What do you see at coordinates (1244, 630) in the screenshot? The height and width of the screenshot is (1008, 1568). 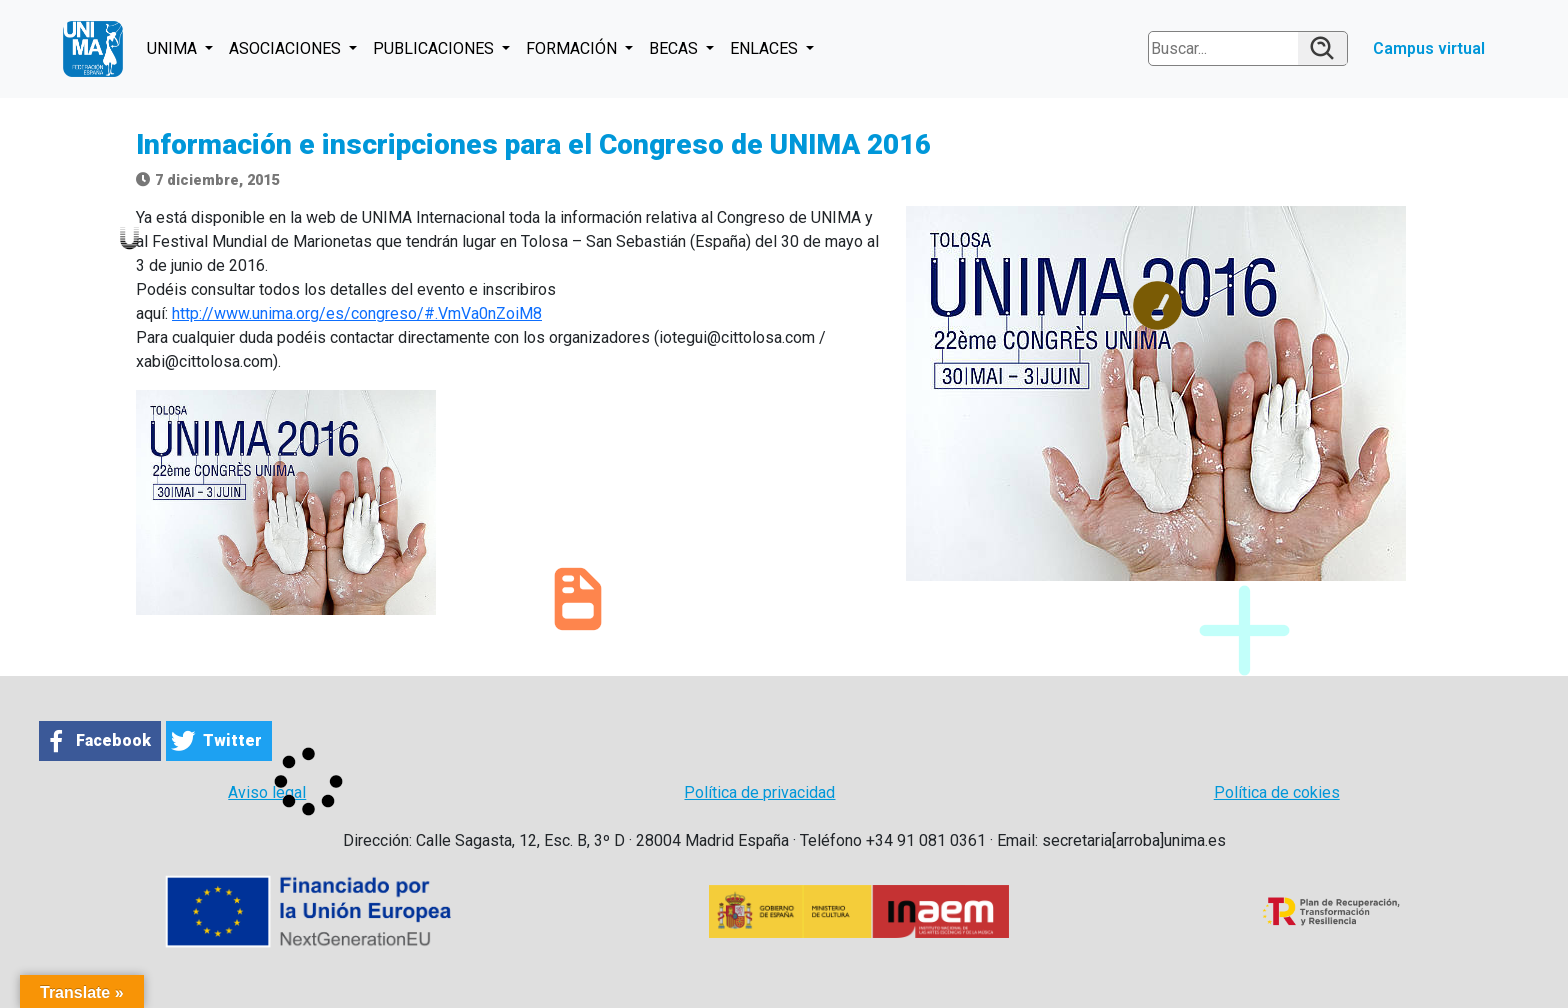 I see `add a new item` at bounding box center [1244, 630].